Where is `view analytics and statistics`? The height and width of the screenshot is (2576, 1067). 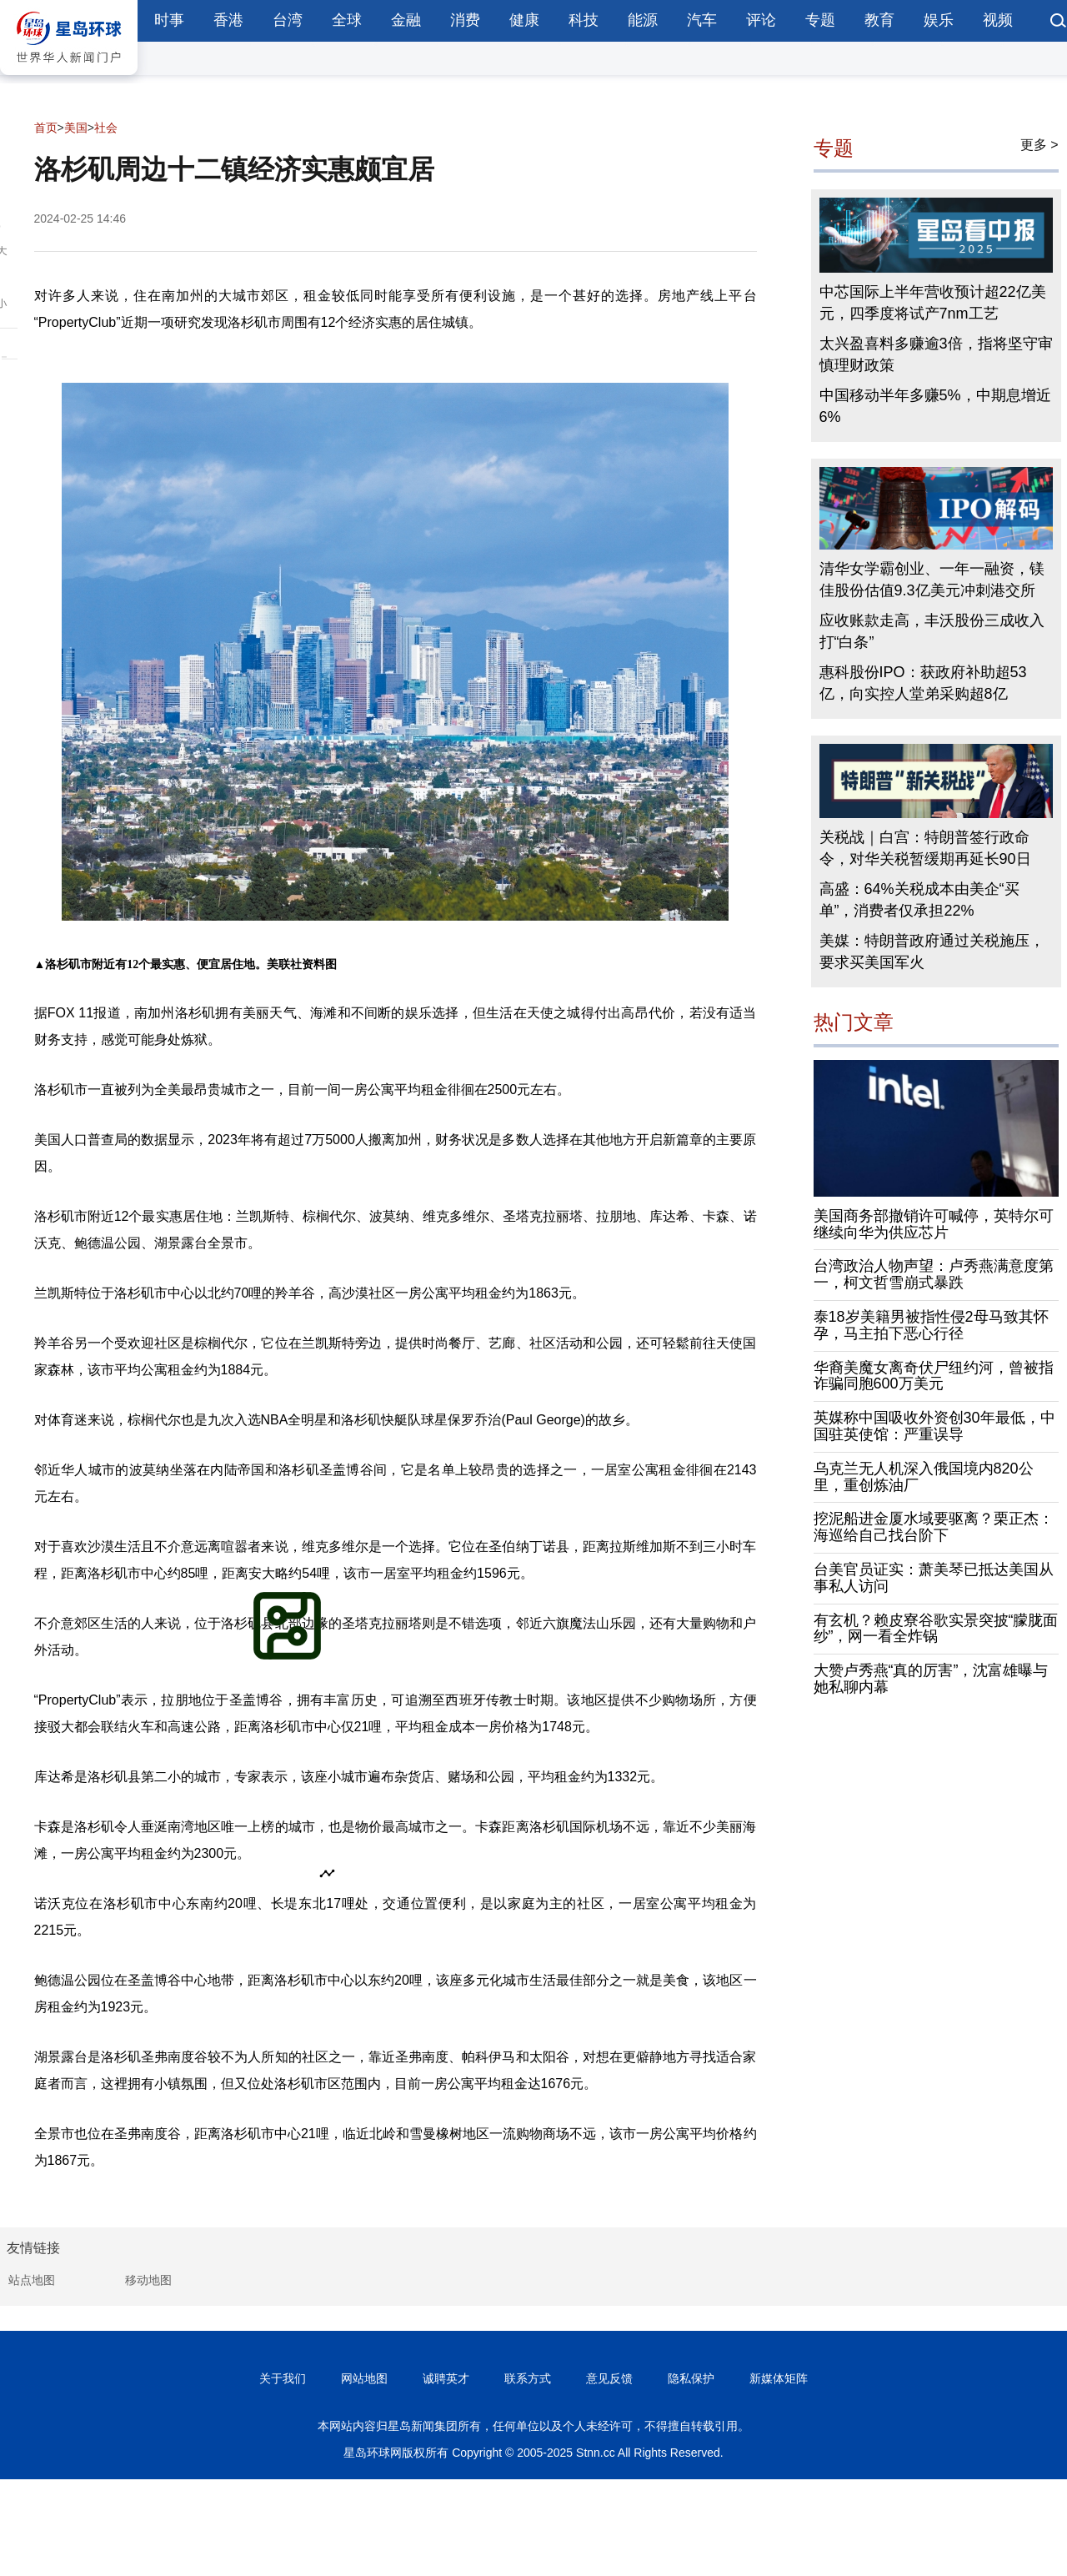
view analytics and statistics is located at coordinates (327, 1873).